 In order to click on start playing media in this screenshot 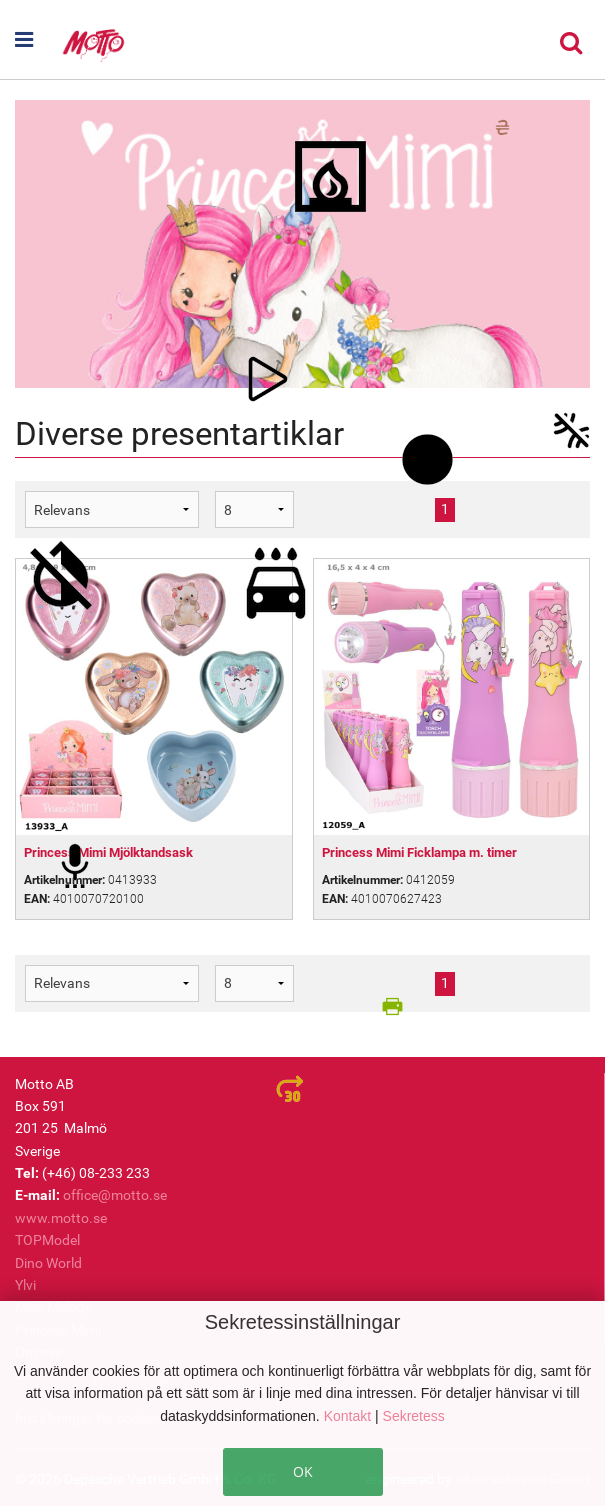, I will do `click(268, 379)`.